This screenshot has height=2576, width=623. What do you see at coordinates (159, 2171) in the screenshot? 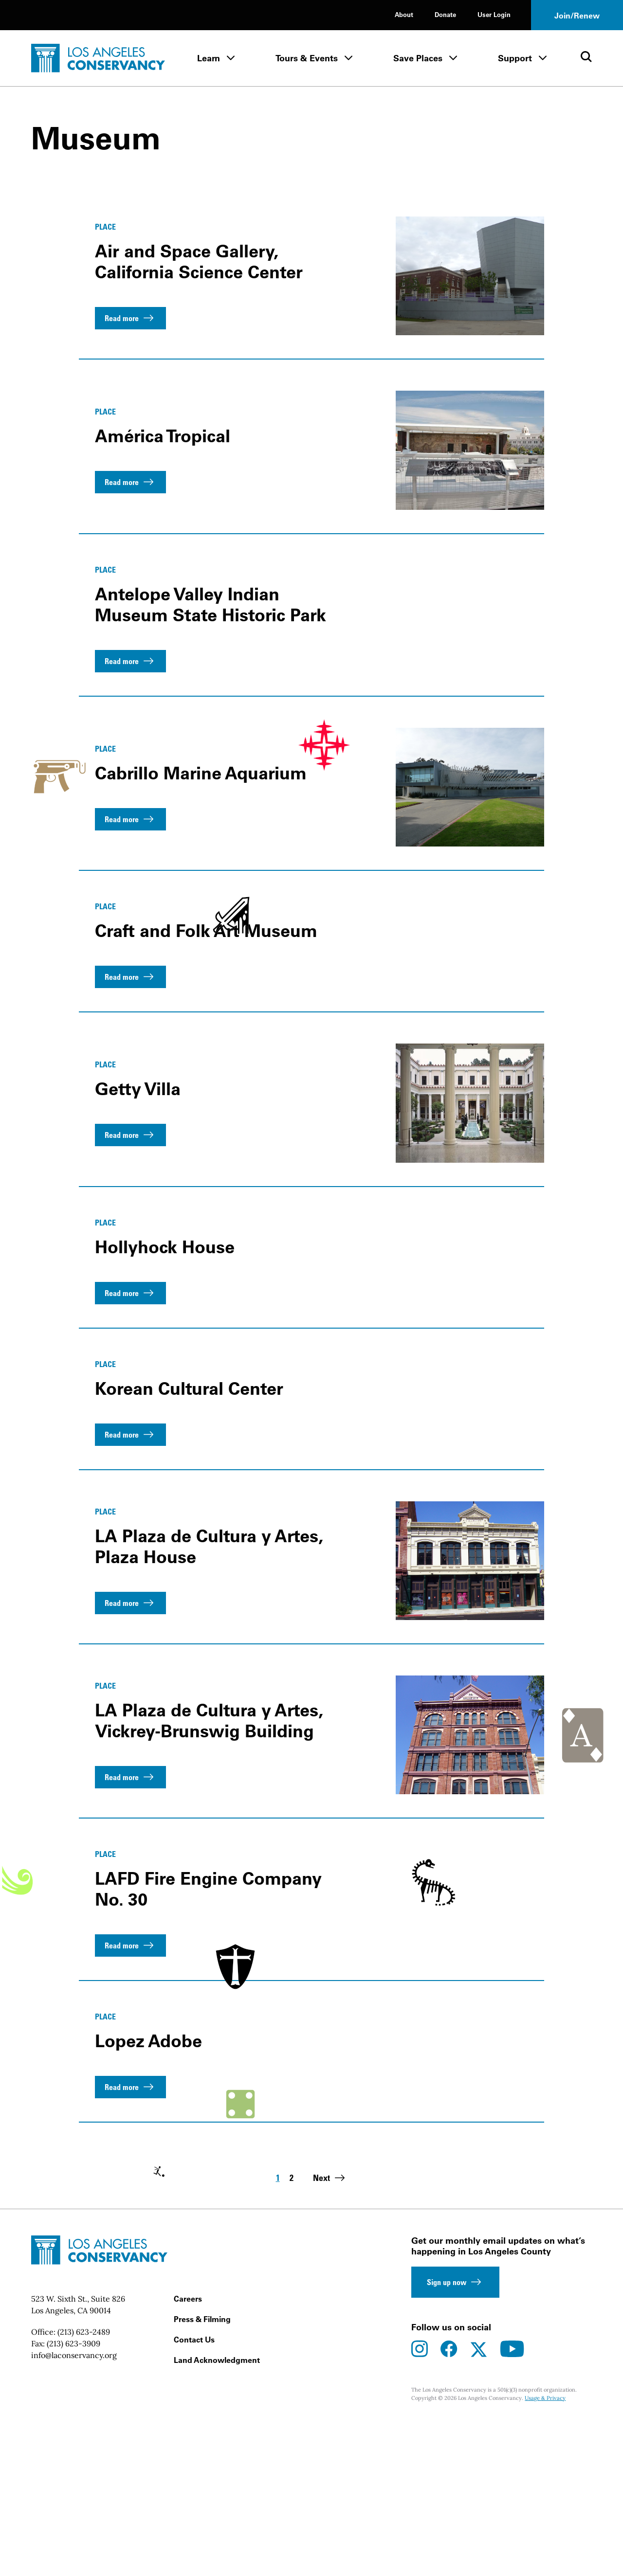
I see `access soccer or football games` at bounding box center [159, 2171].